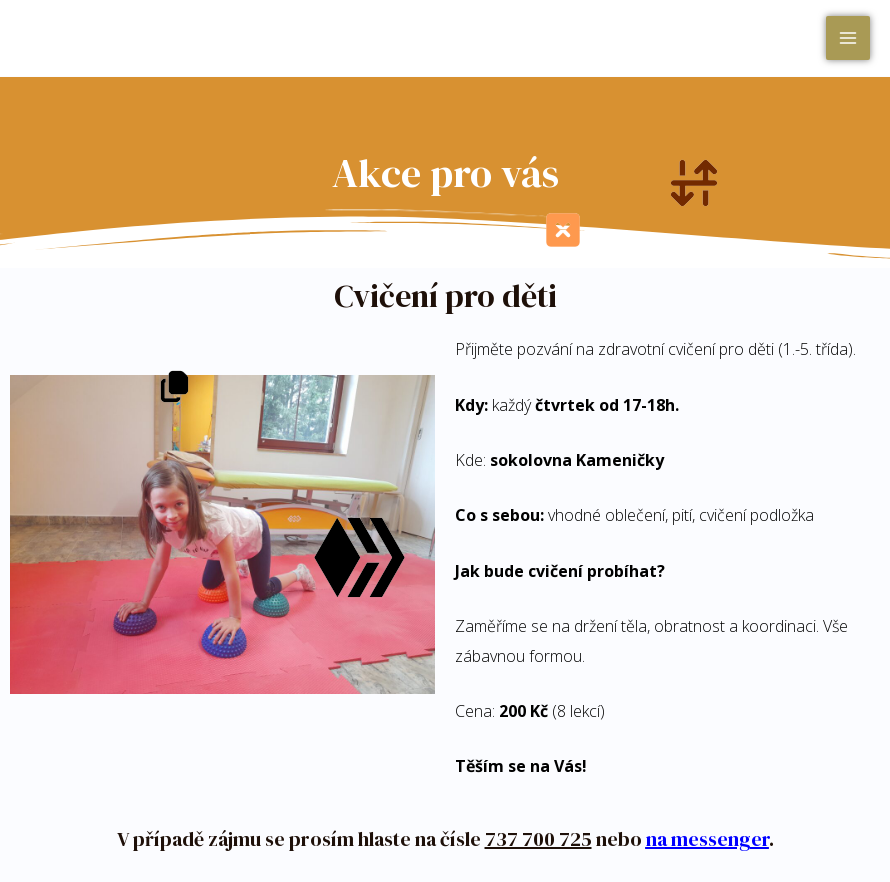  What do you see at coordinates (174, 386) in the screenshot?
I see `copy to clipboard` at bounding box center [174, 386].